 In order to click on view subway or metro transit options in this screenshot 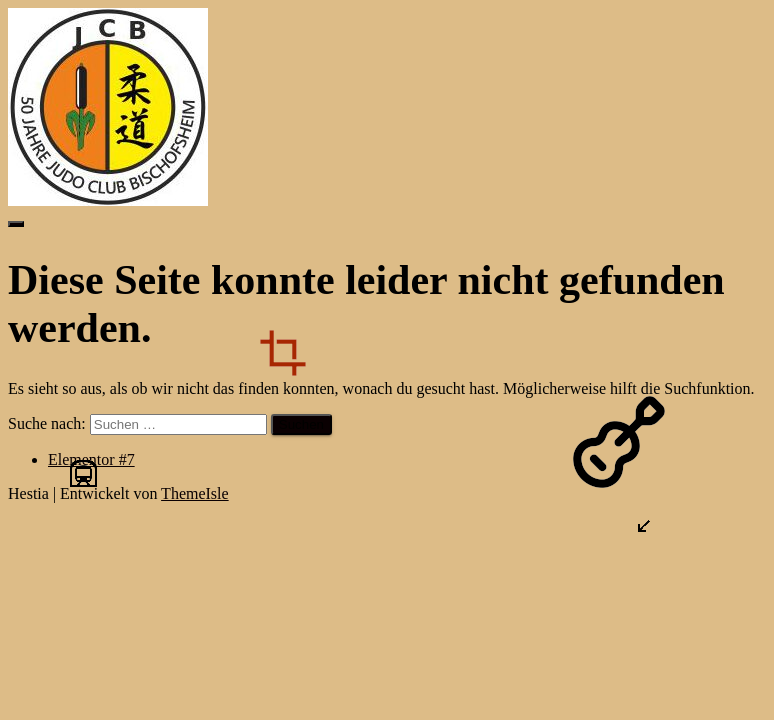, I will do `click(83, 473)`.